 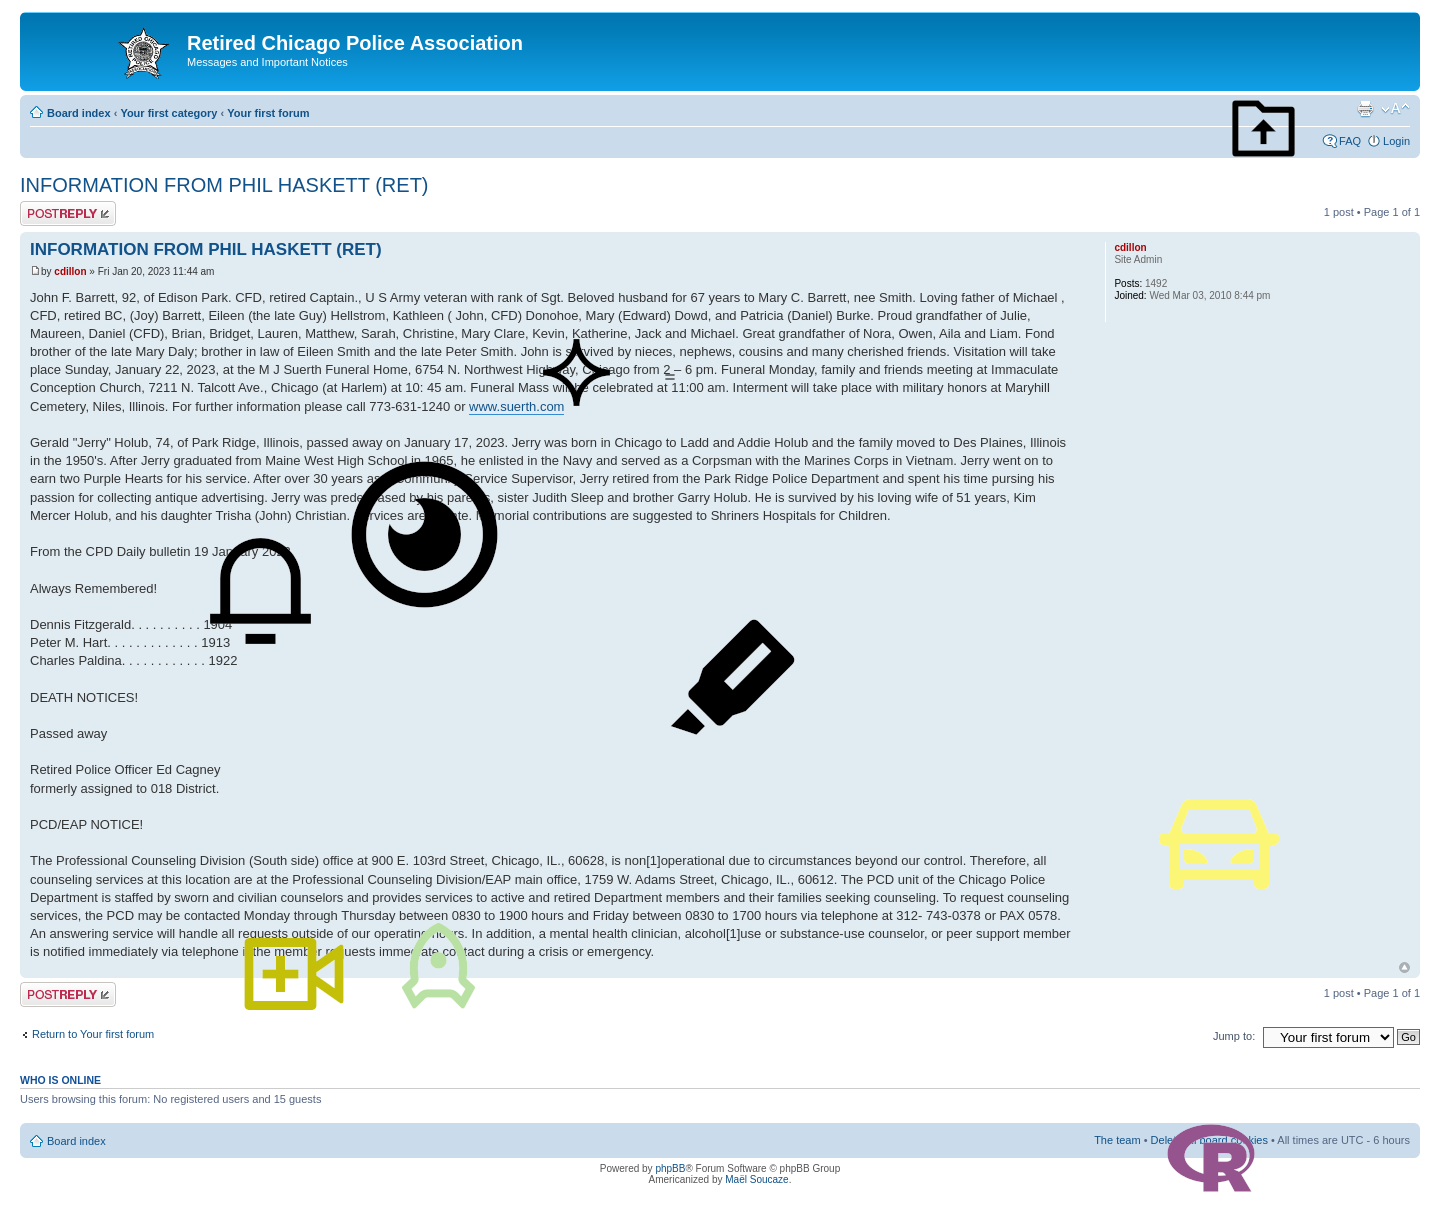 I want to click on notification or alert indicator, so click(x=260, y=588).